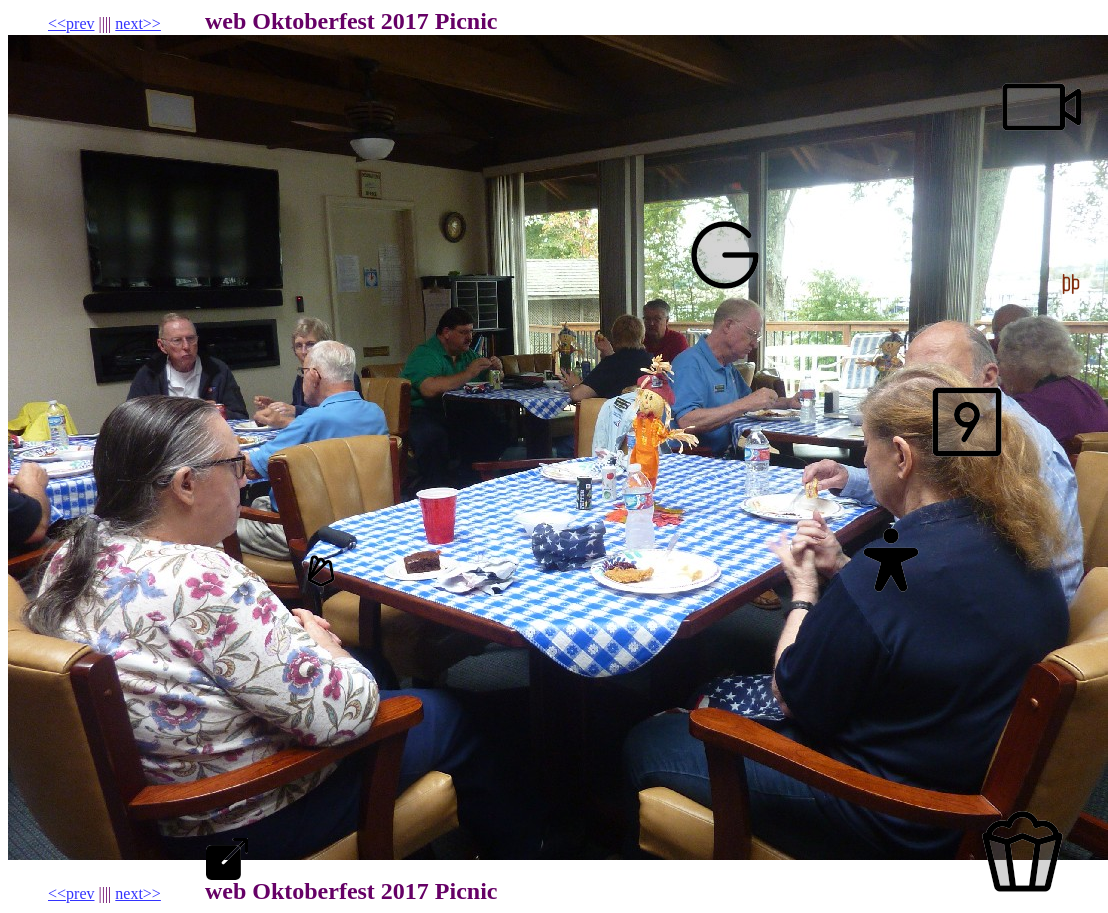 The image size is (1108, 913). I want to click on access firebase console or services, so click(321, 571).